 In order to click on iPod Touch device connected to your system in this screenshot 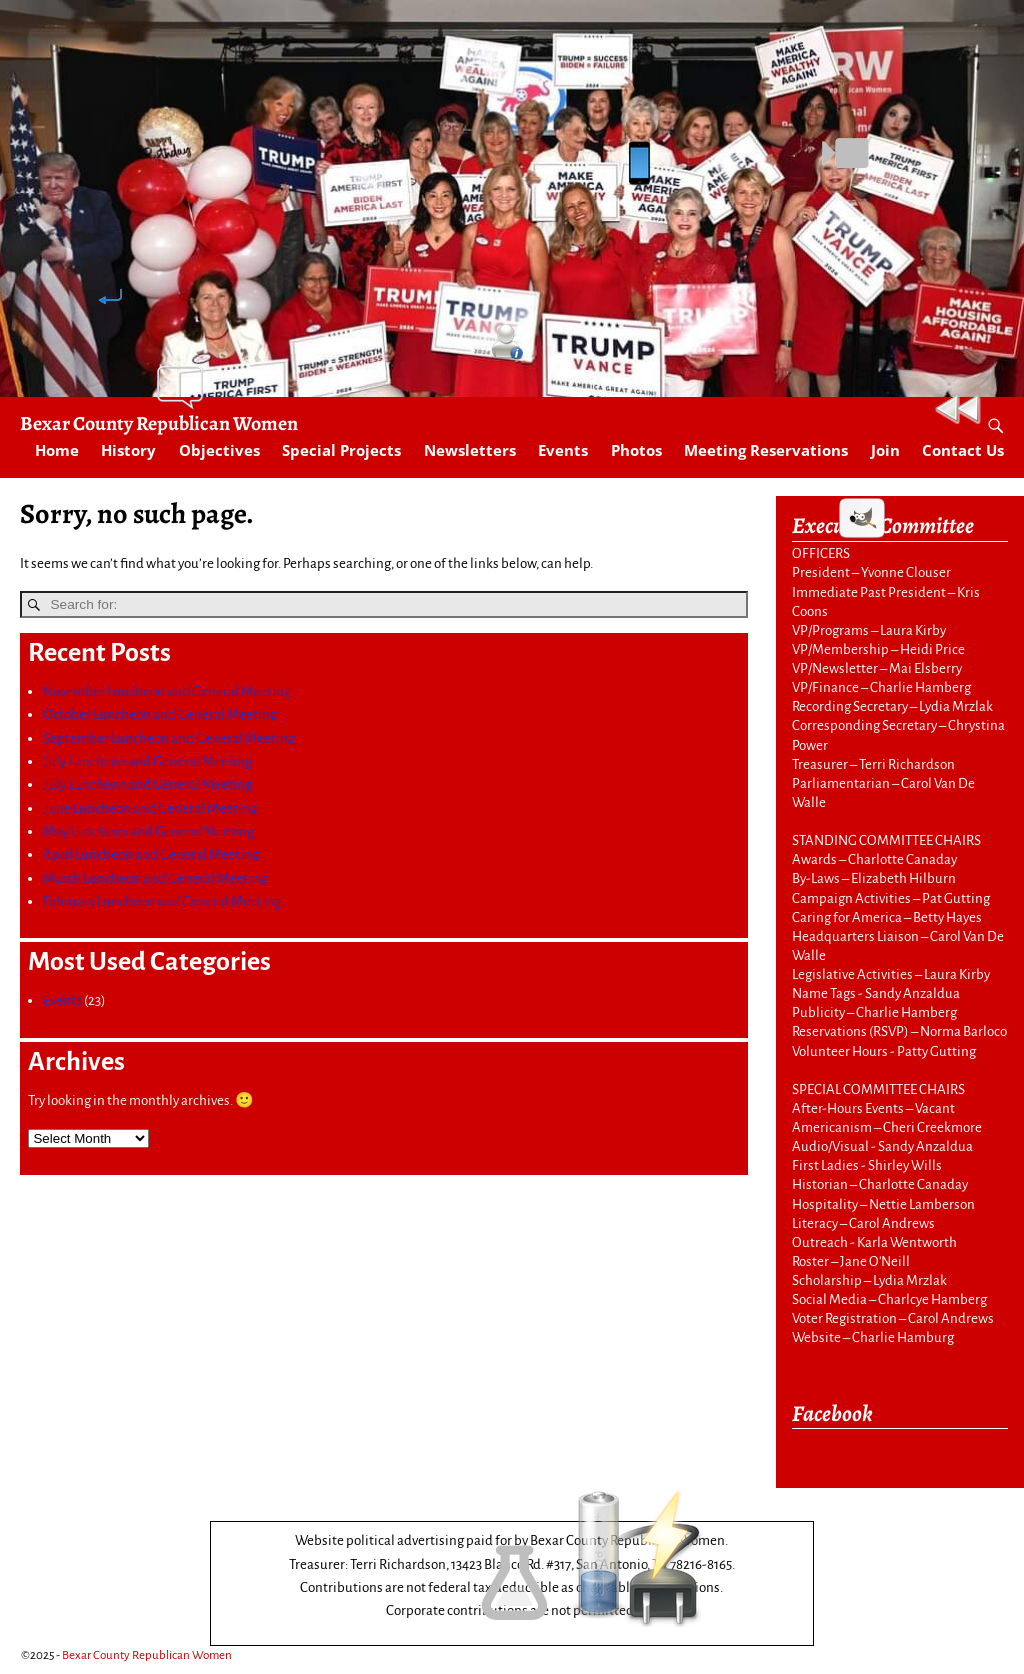, I will do `click(639, 163)`.